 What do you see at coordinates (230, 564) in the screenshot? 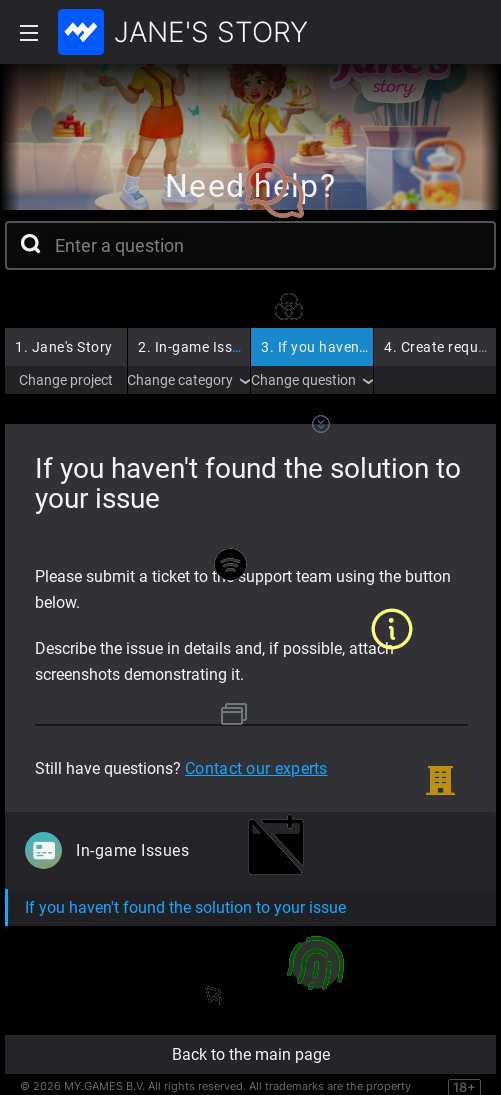
I see `open Spotify app` at bounding box center [230, 564].